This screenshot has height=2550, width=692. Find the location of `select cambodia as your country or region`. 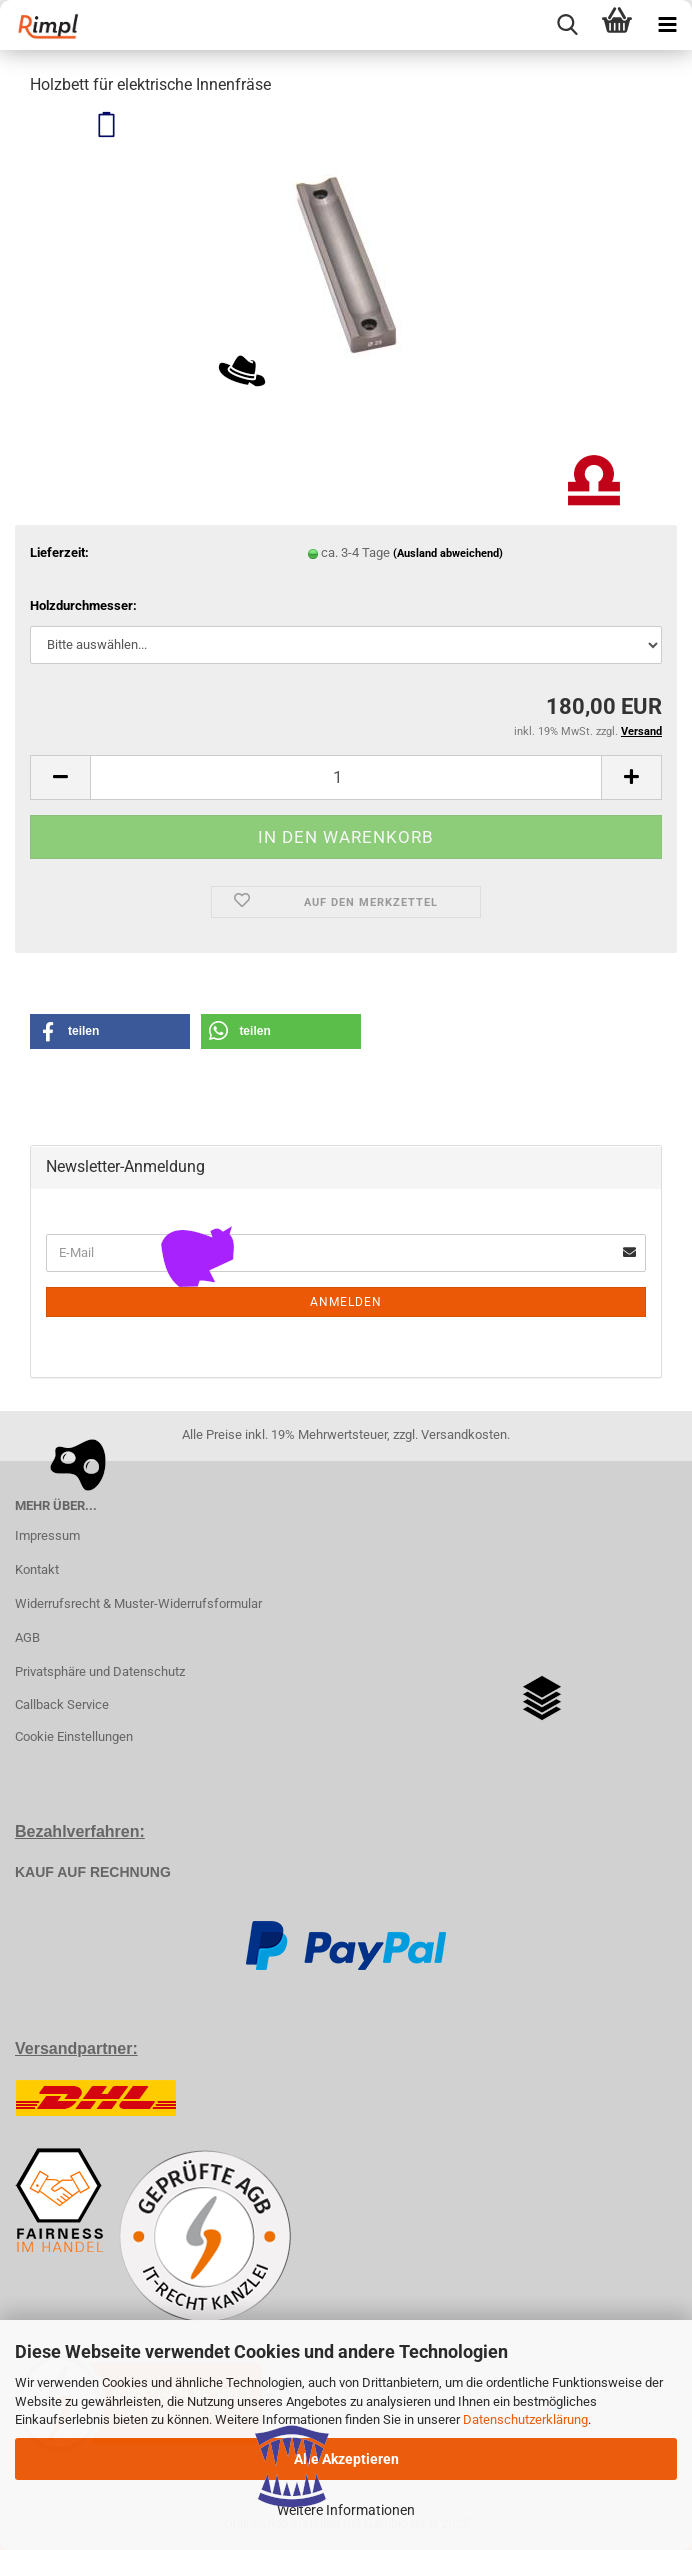

select cambodia as your country or region is located at coordinates (197, 1256).